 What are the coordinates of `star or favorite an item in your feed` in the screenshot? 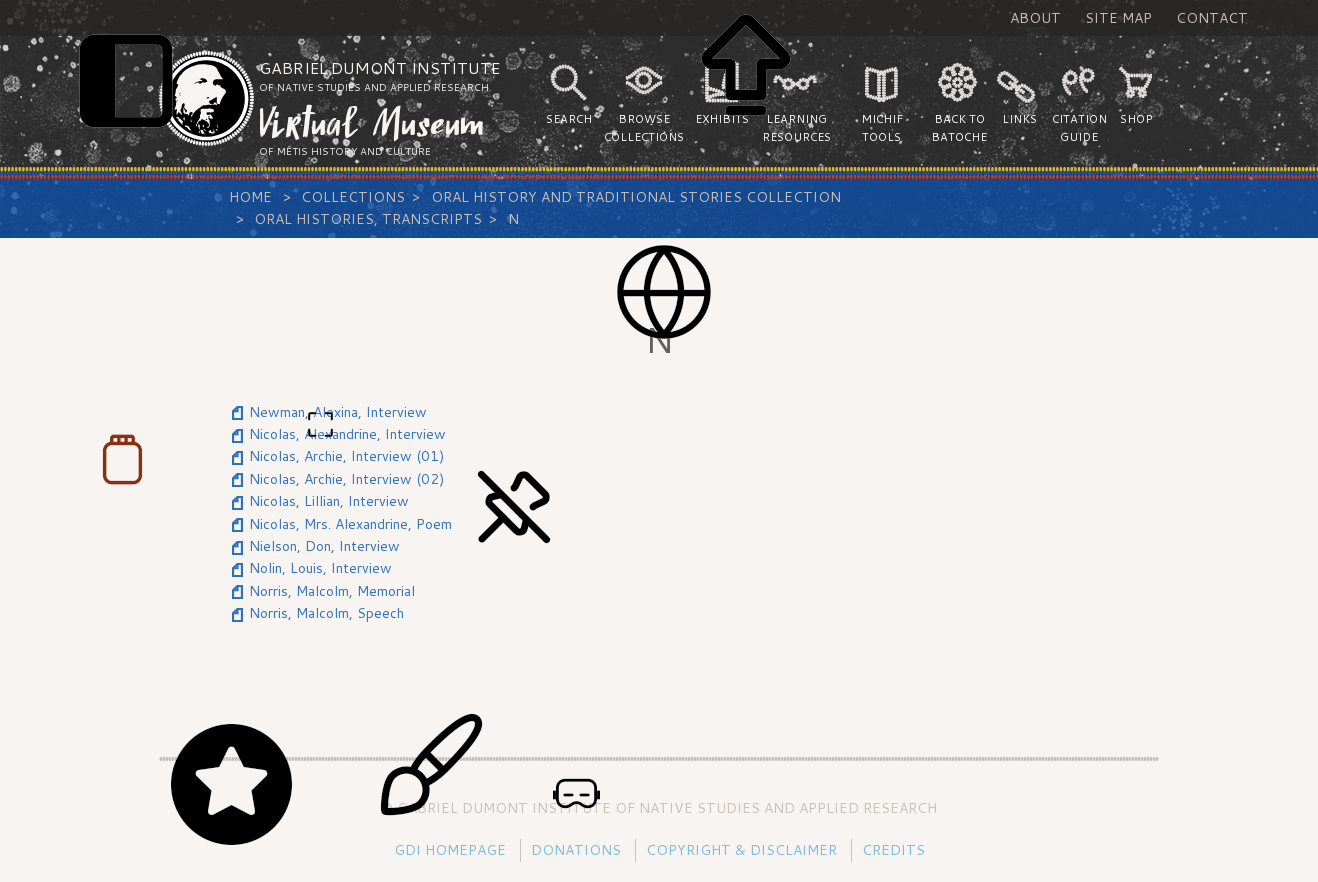 It's located at (231, 784).